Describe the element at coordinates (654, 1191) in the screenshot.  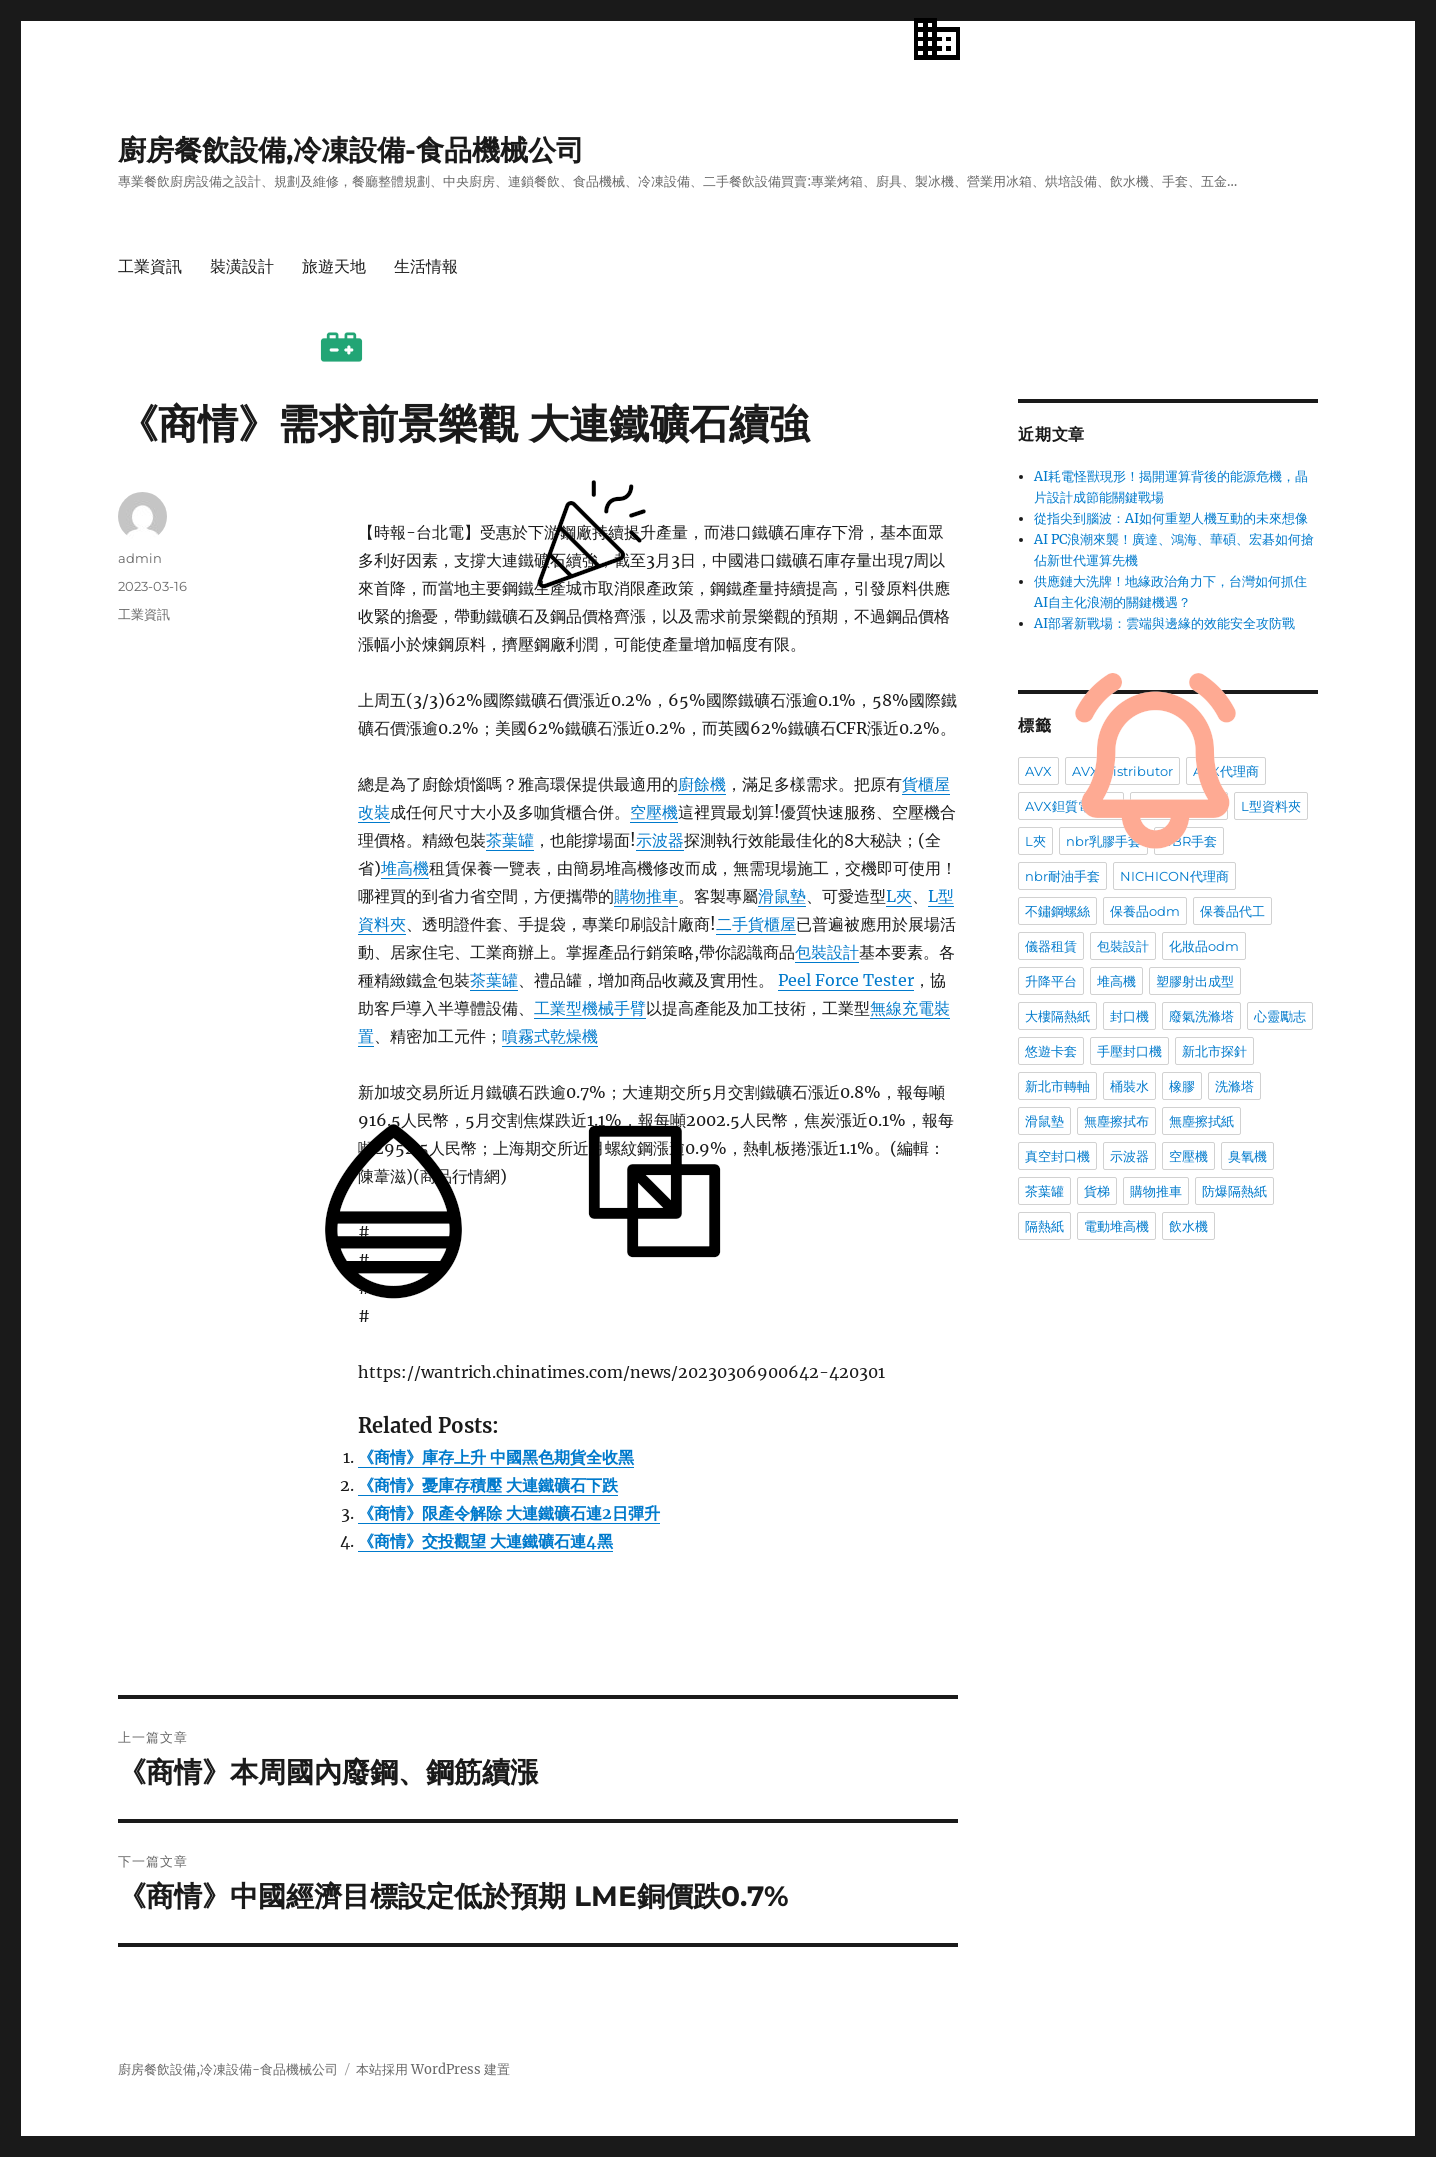
I see `intersect or merge two layers` at that location.